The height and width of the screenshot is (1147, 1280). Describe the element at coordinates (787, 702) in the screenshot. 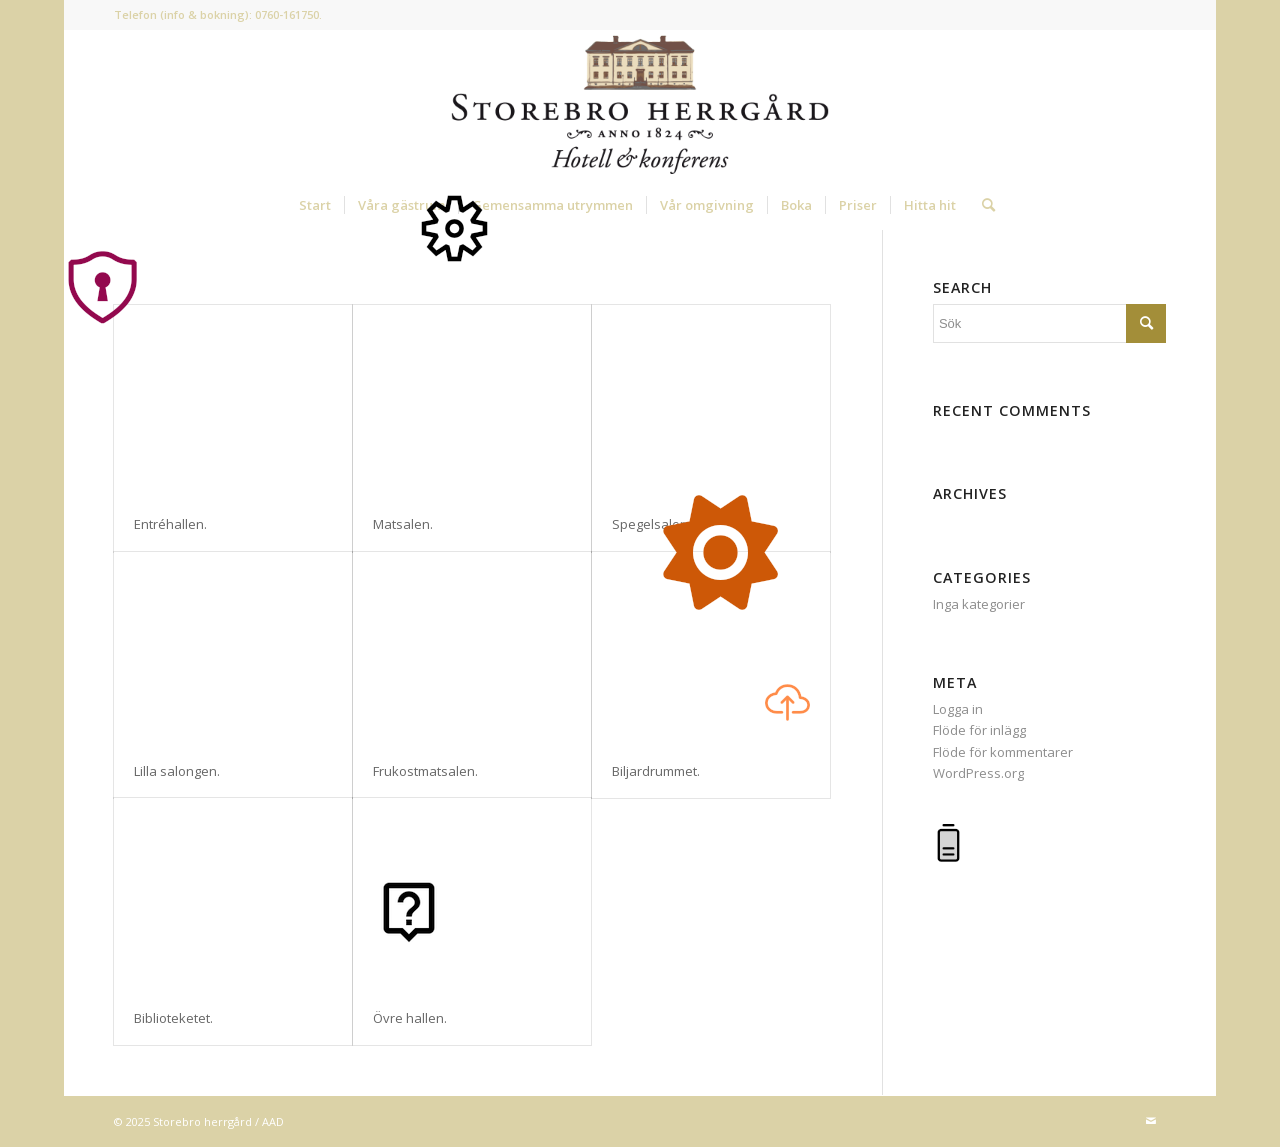

I see `upload a file to cloud storage` at that location.